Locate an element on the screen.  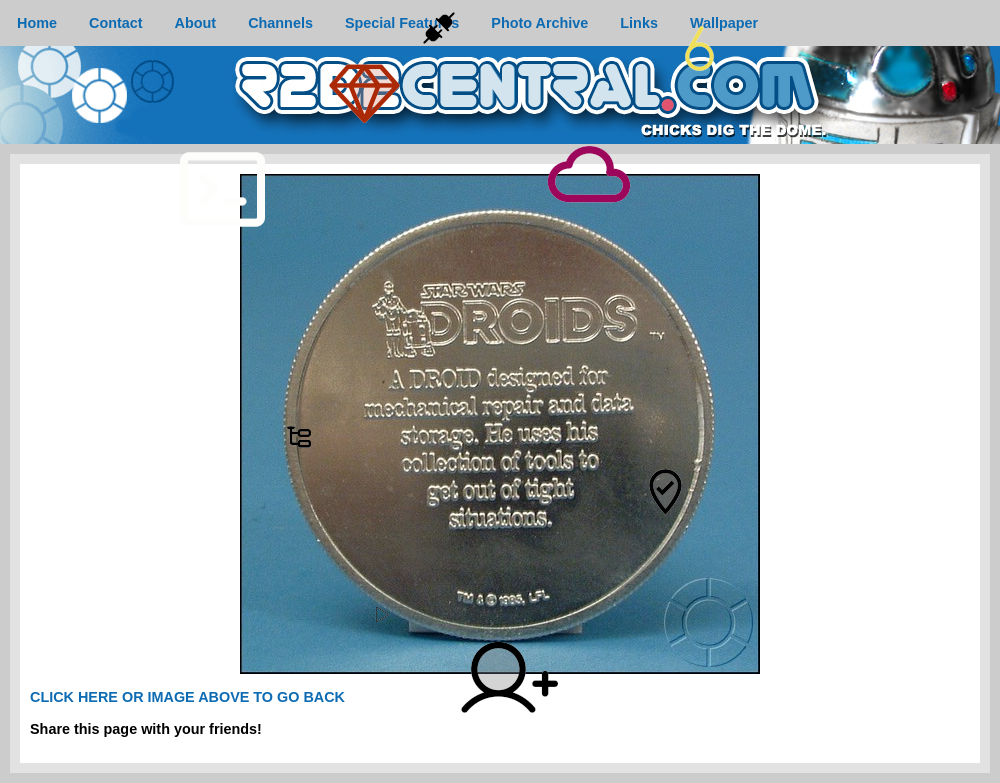
connect or establish a connection is located at coordinates (439, 28).